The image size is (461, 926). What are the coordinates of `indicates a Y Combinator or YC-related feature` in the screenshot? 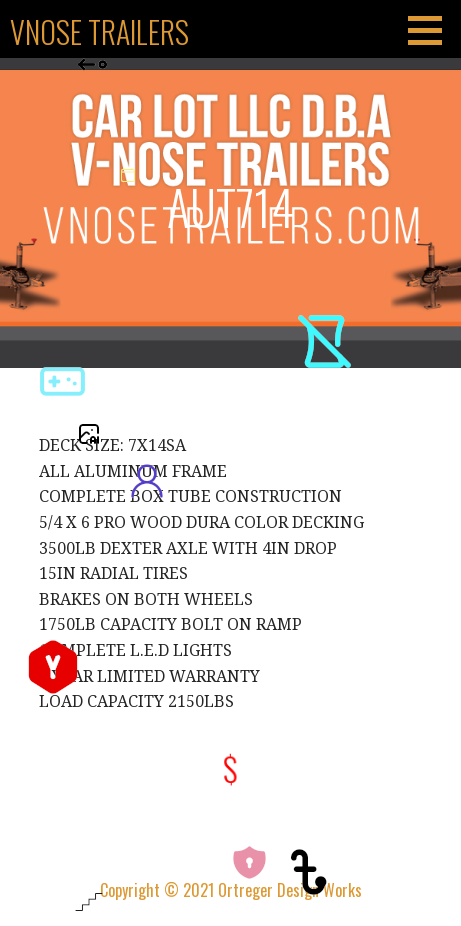 It's located at (53, 667).